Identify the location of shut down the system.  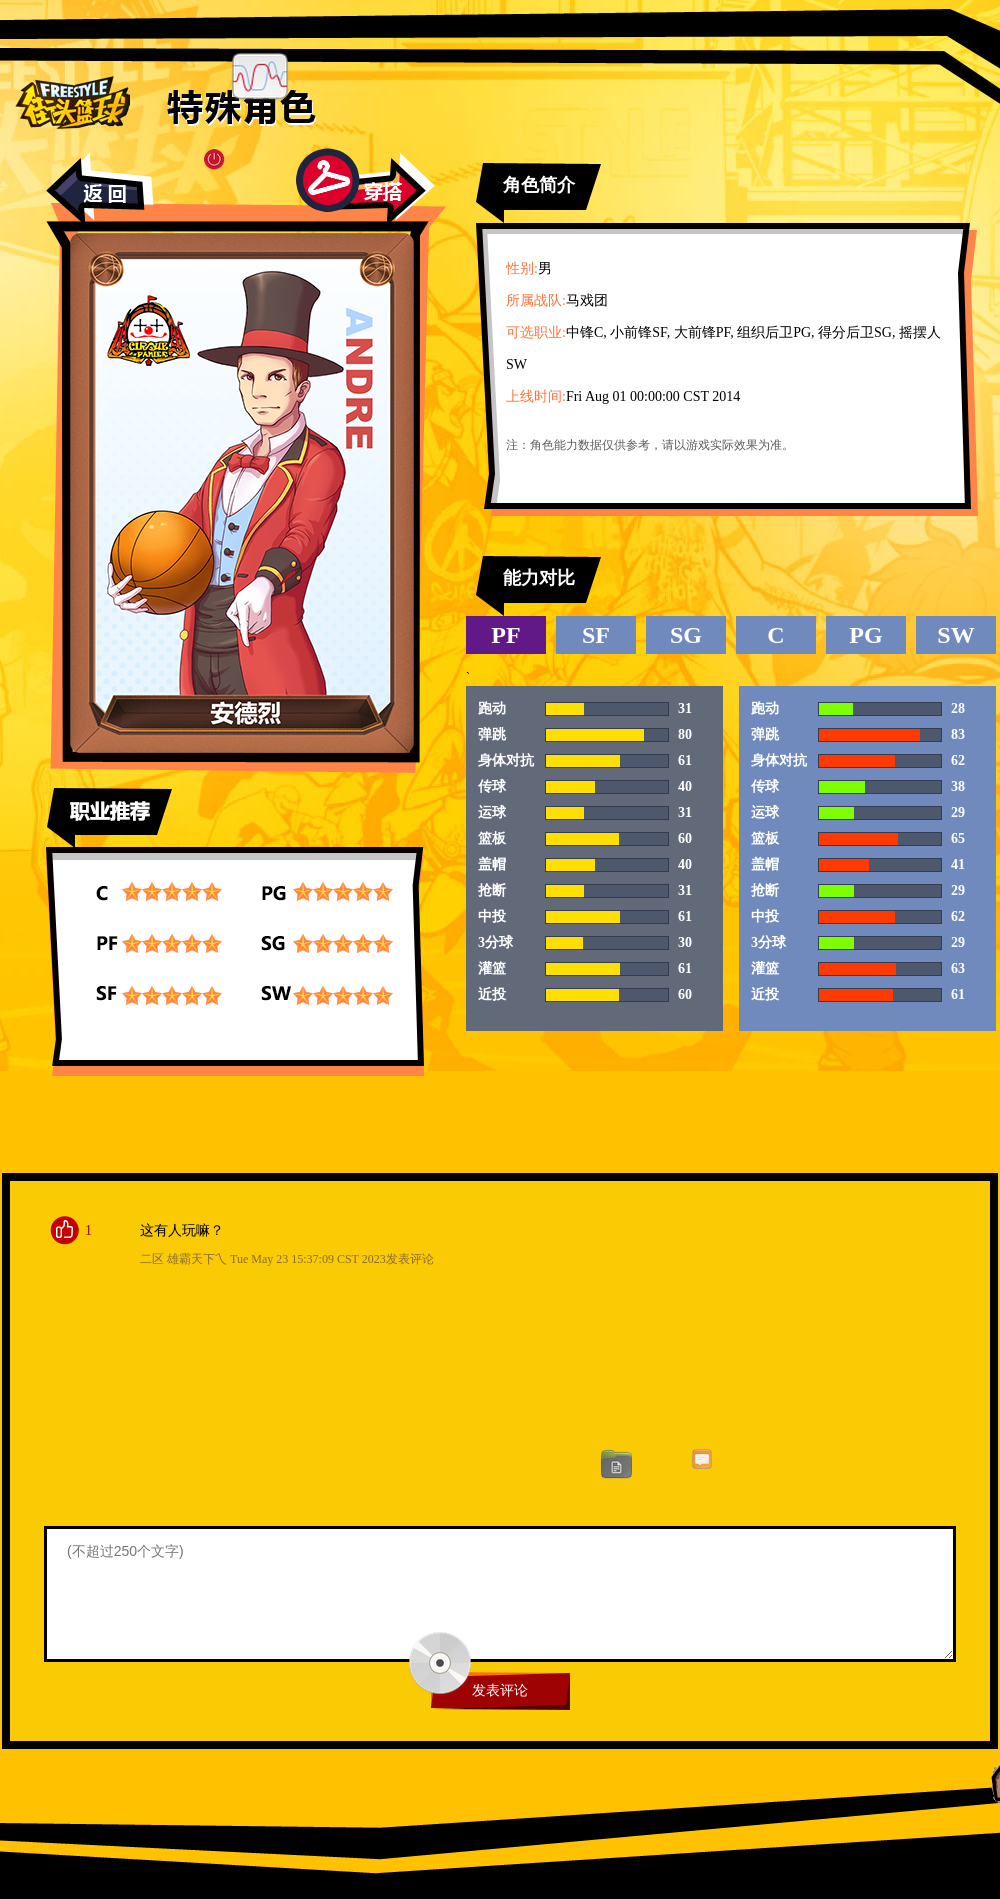
(214, 159).